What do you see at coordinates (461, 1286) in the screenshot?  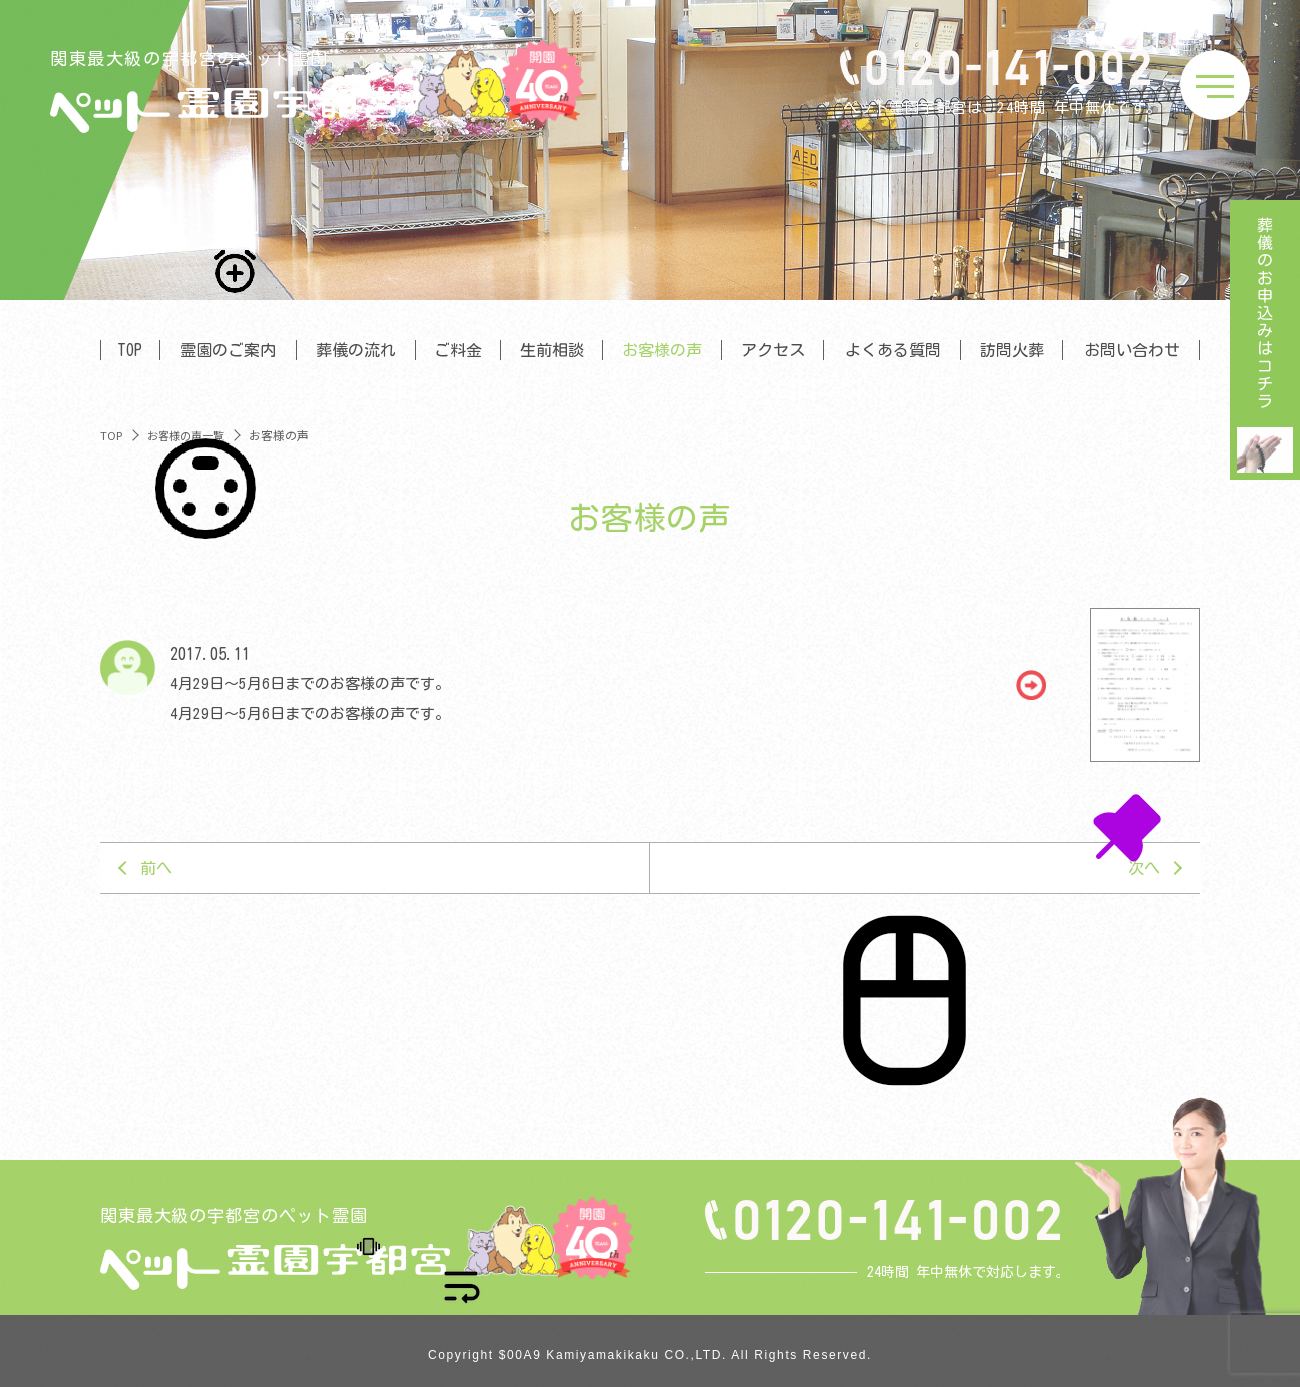 I see `toggle text wrapping in a document or editor` at bounding box center [461, 1286].